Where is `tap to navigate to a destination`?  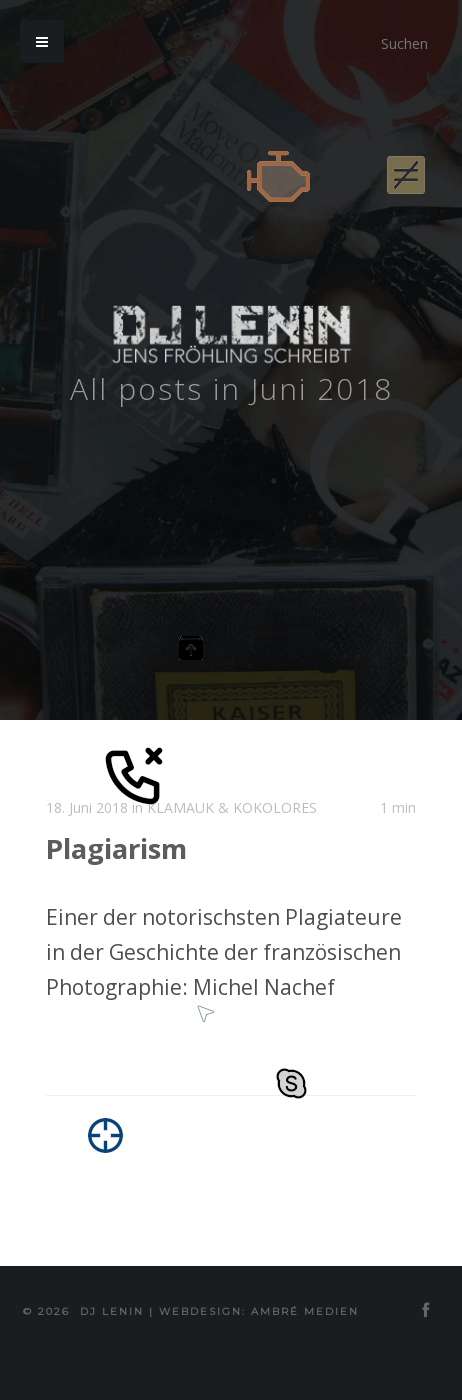
tap to navigate to a destination is located at coordinates (204, 1012).